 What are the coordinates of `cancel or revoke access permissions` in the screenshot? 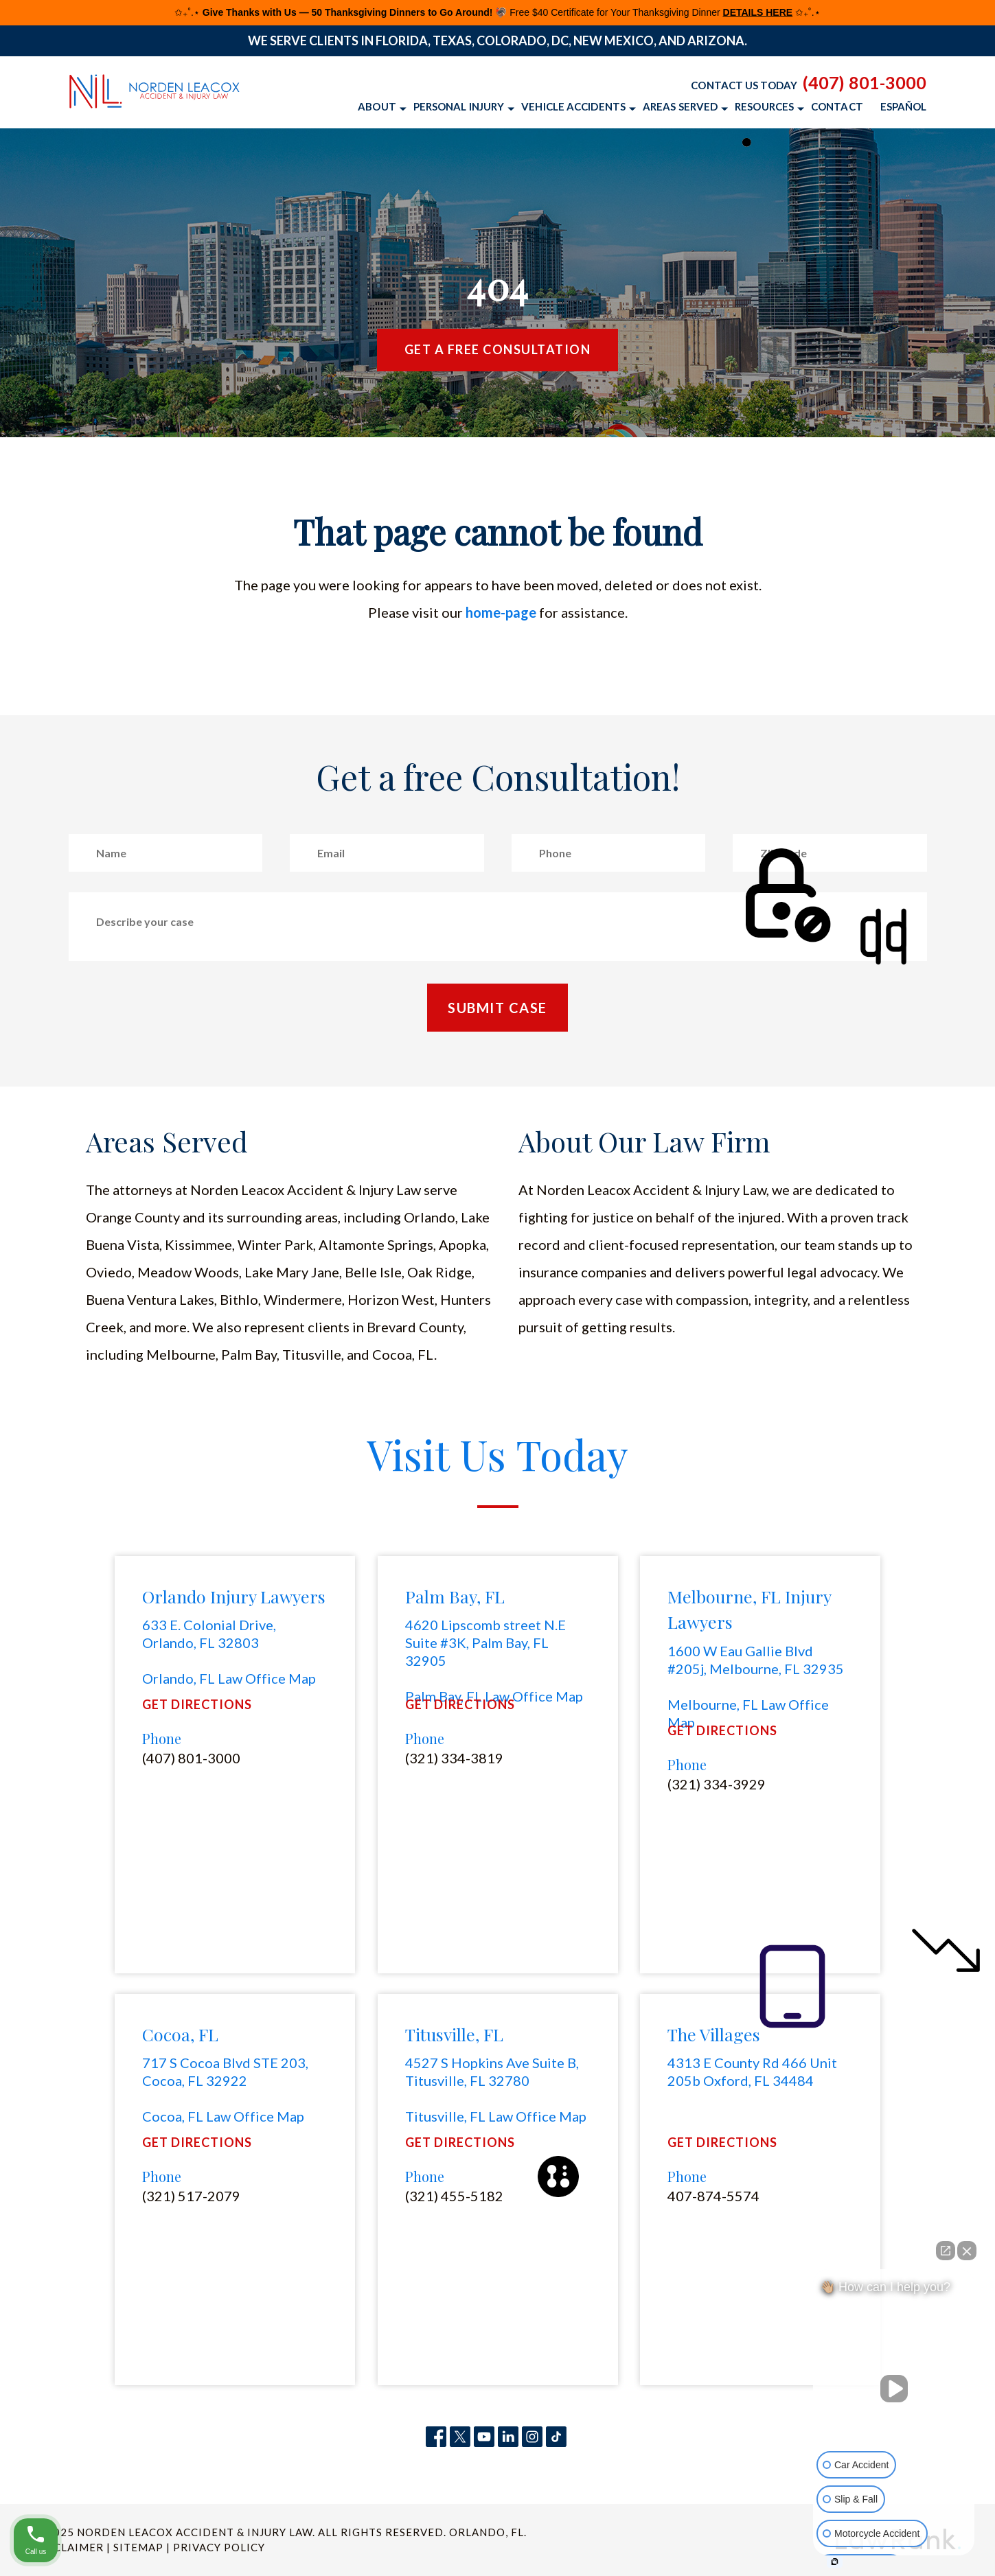 It's located at (781, 893).